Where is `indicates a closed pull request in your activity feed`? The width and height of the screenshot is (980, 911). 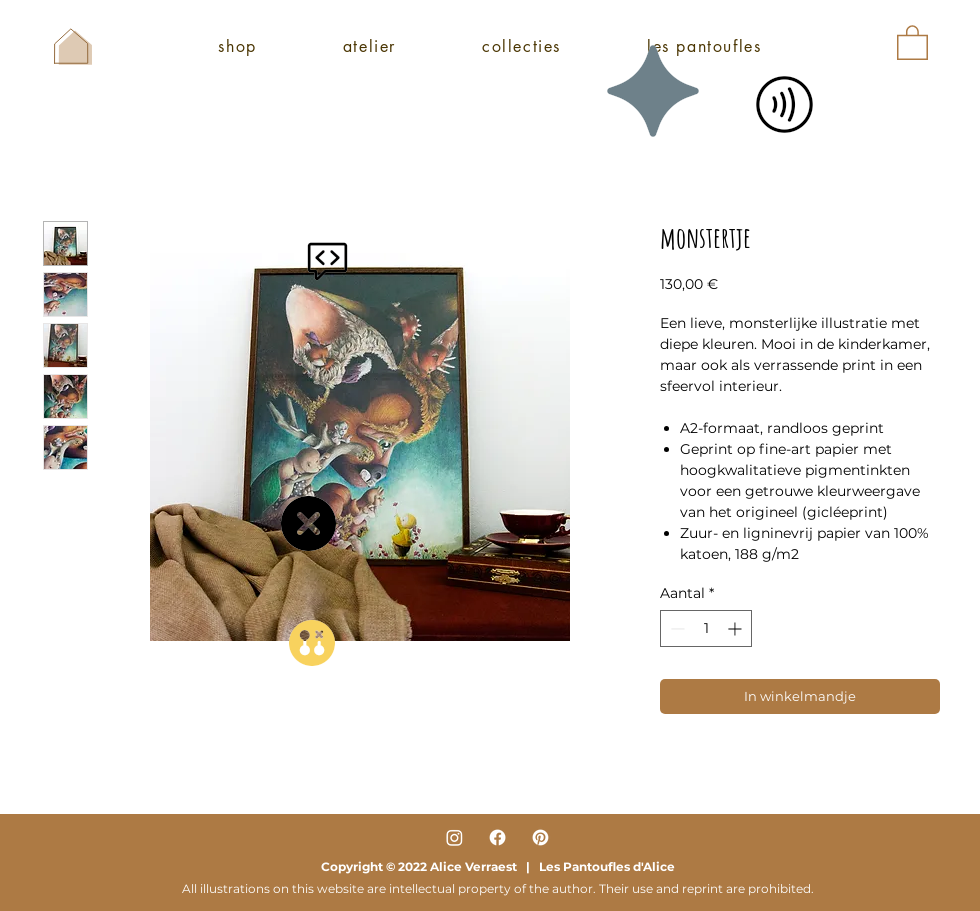
indicates a closed pull request in your activity feed is located at coordinates (312, 643).